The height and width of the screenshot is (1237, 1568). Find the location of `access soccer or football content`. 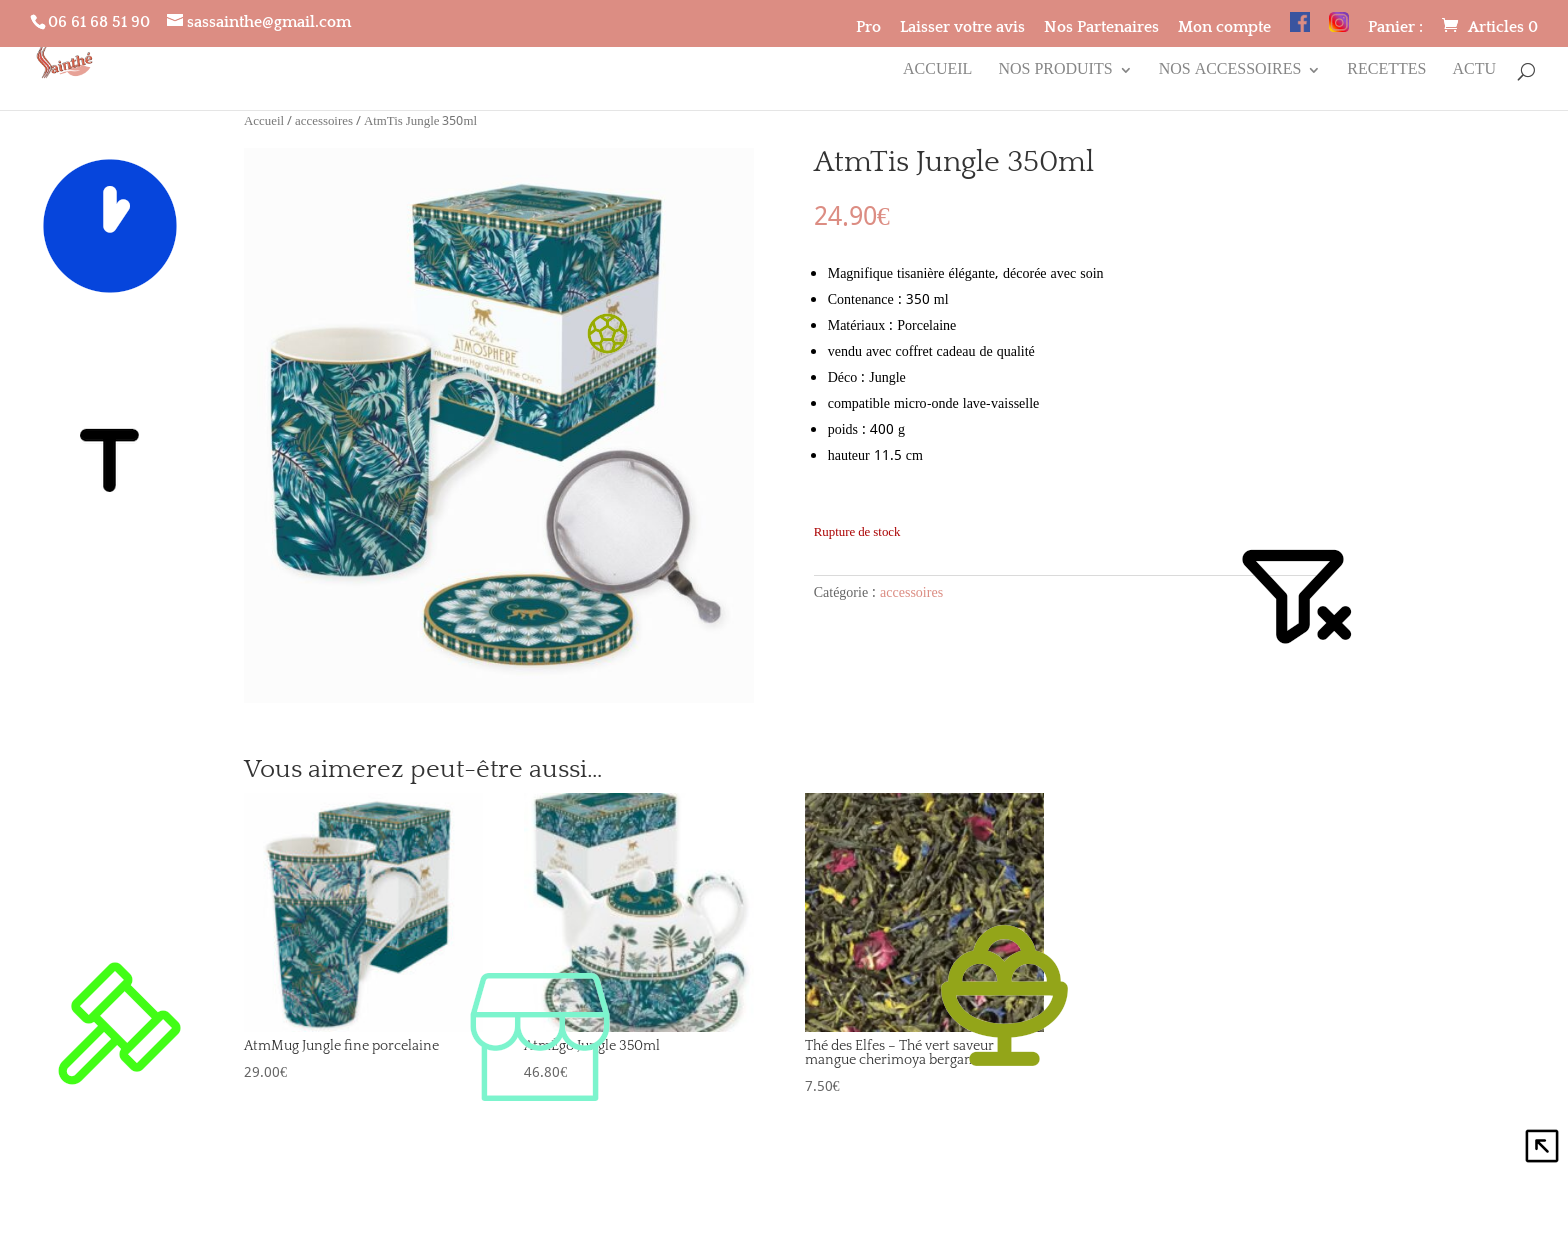

access soccer or football content is located at coordinates (607, 333).